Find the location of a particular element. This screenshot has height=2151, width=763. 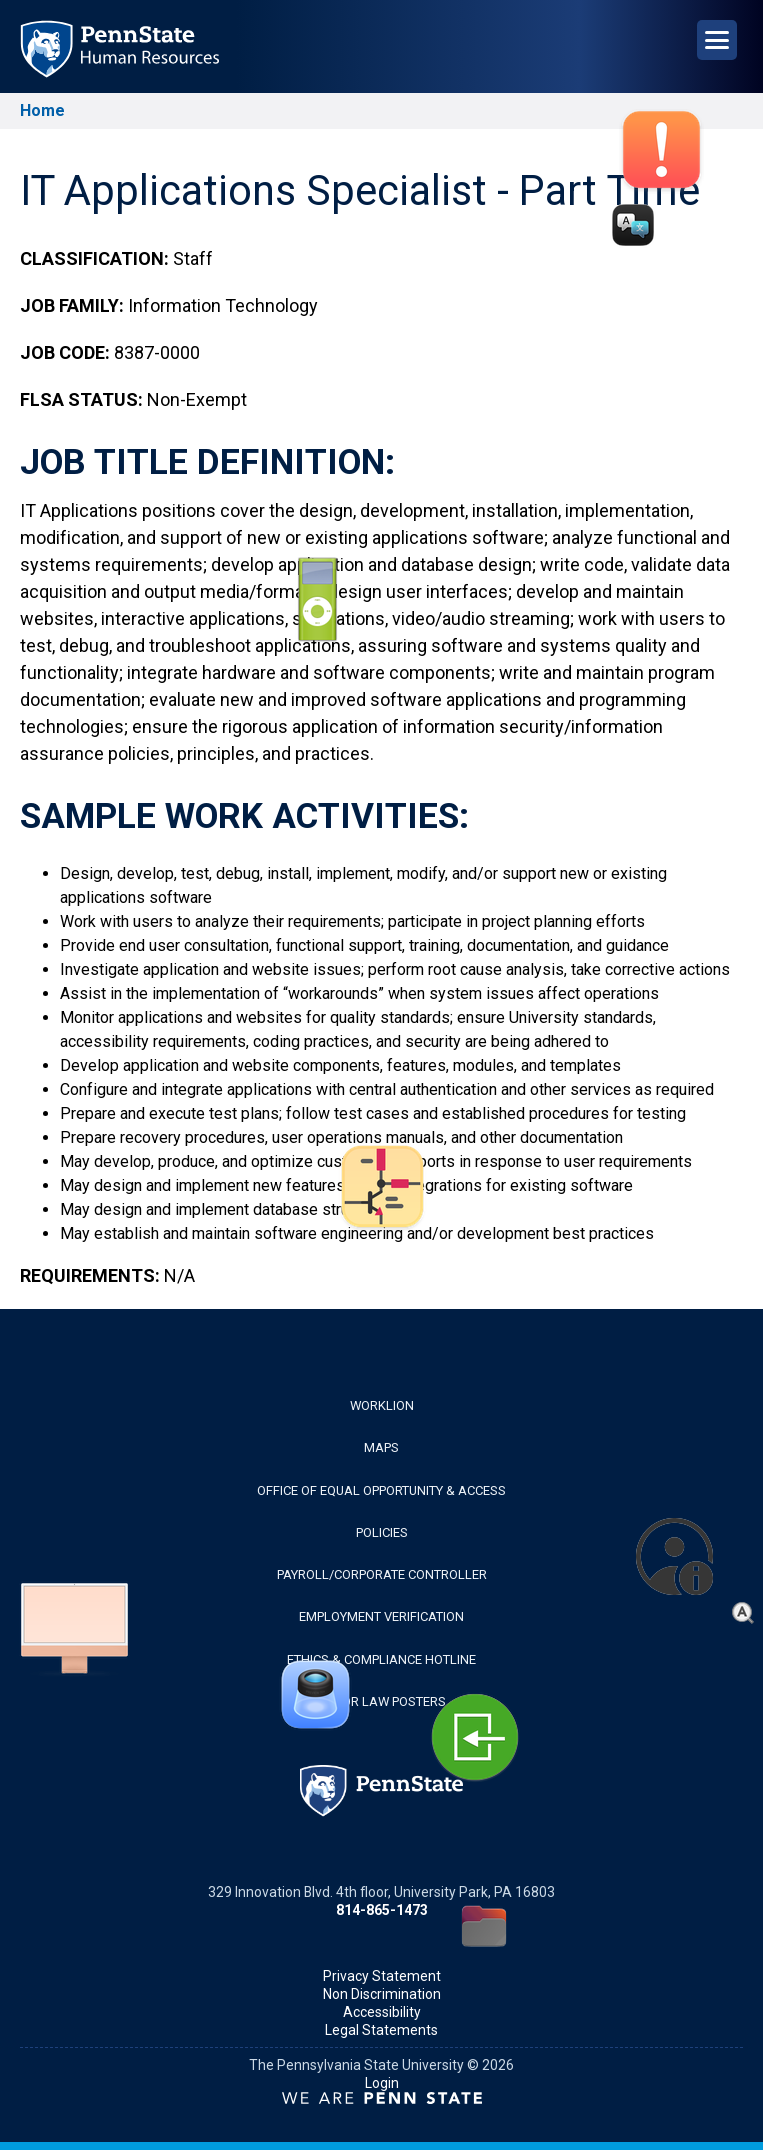

search within emails or messages is located at coordinates (743, 1613).